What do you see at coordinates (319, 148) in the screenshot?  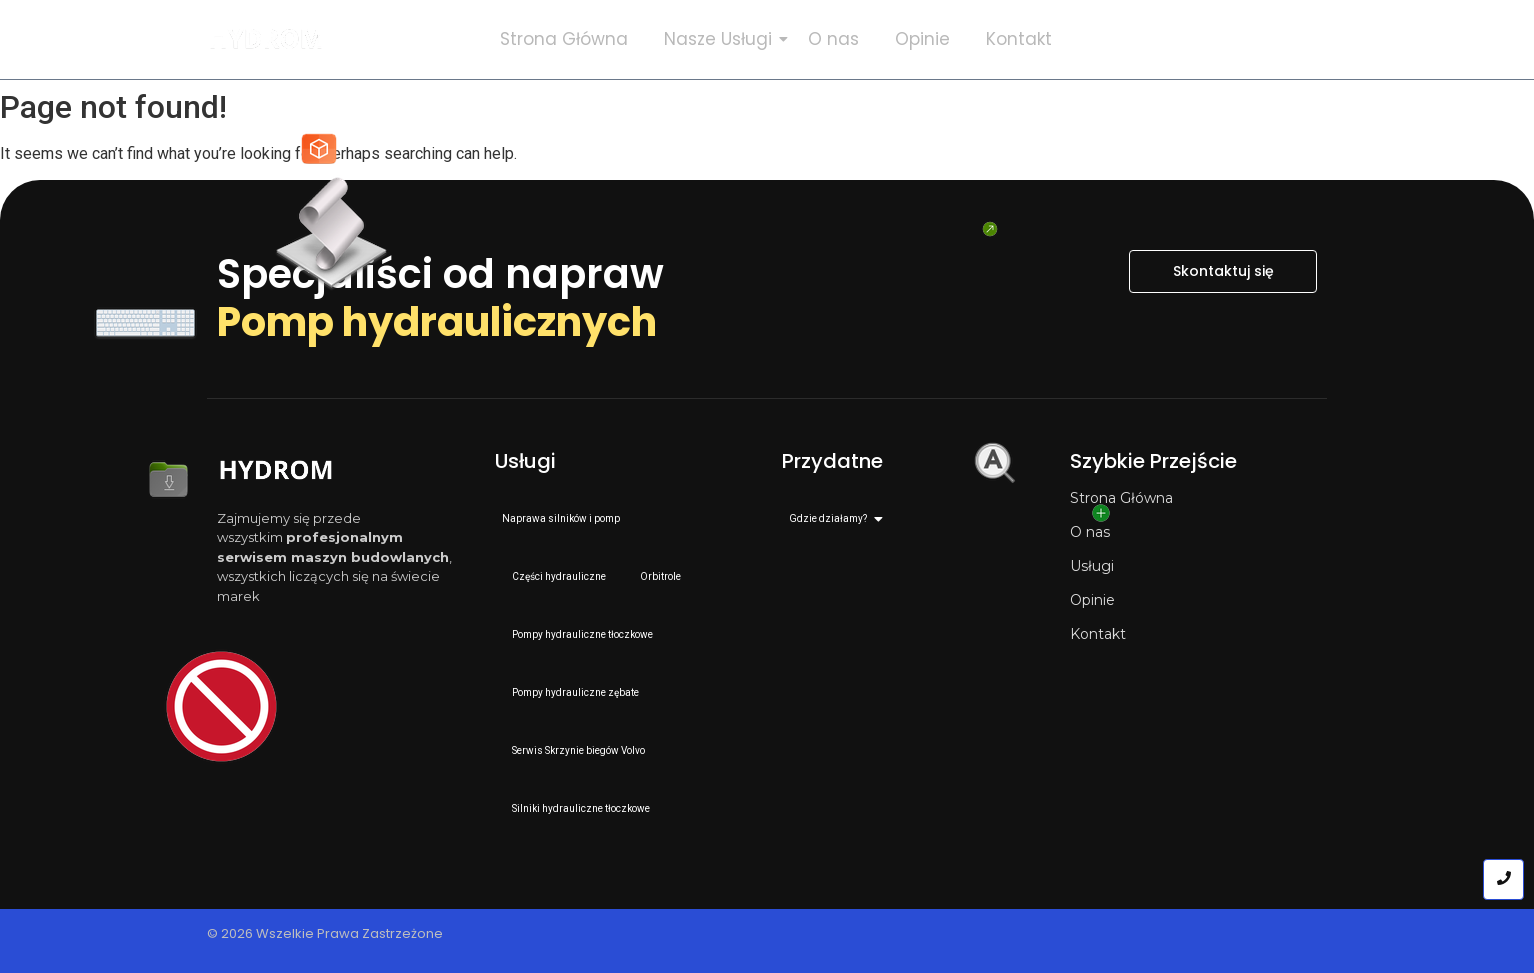 I see `open a 3D model file` at bounding box center [319, 148].